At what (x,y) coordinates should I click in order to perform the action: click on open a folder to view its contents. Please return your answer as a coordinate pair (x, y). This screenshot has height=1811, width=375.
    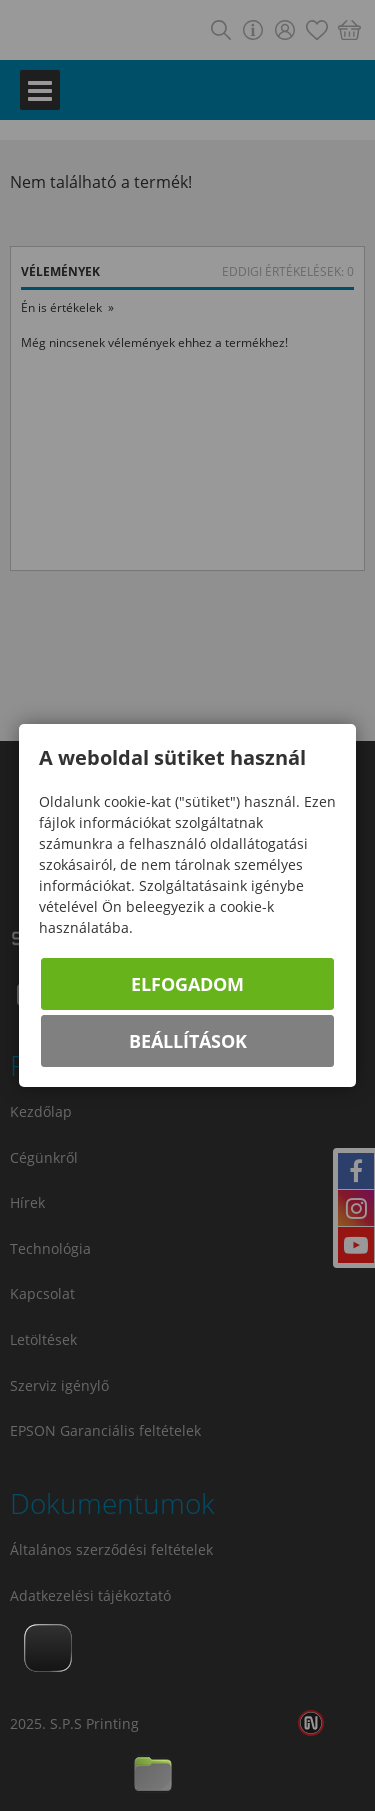
    Looking at the image, I should click on (153, 1774).